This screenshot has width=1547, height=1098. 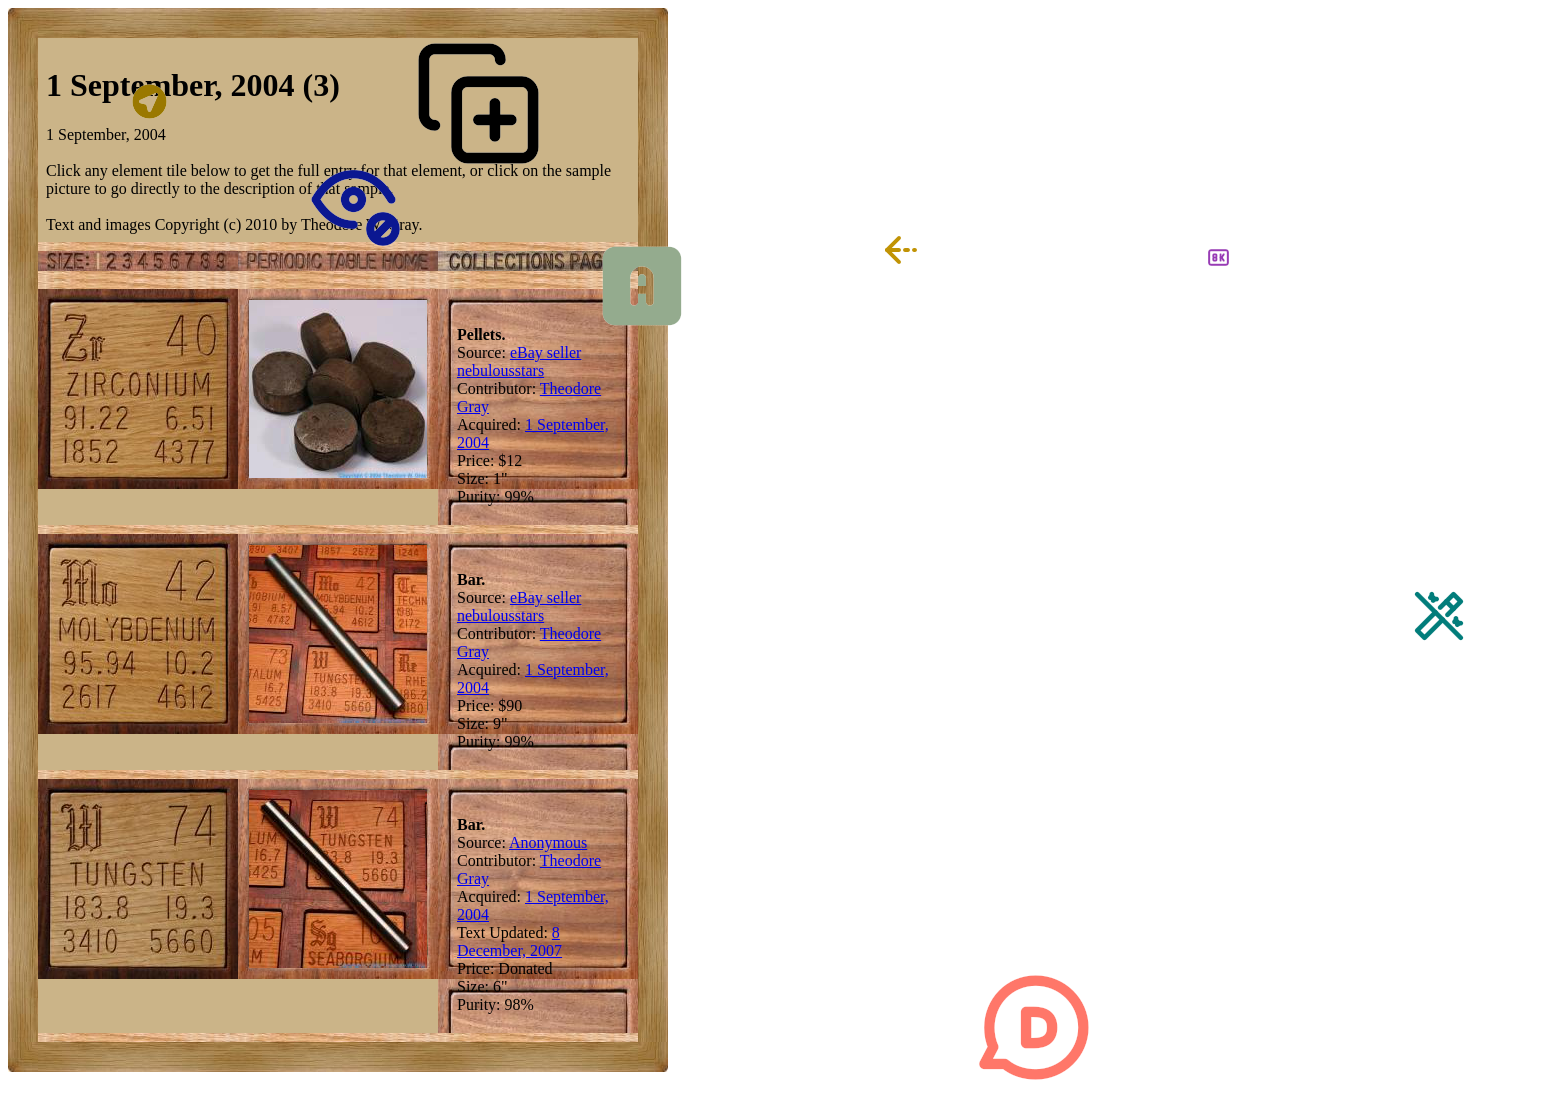 I want to click on access location services, so click(x=149, y=101).